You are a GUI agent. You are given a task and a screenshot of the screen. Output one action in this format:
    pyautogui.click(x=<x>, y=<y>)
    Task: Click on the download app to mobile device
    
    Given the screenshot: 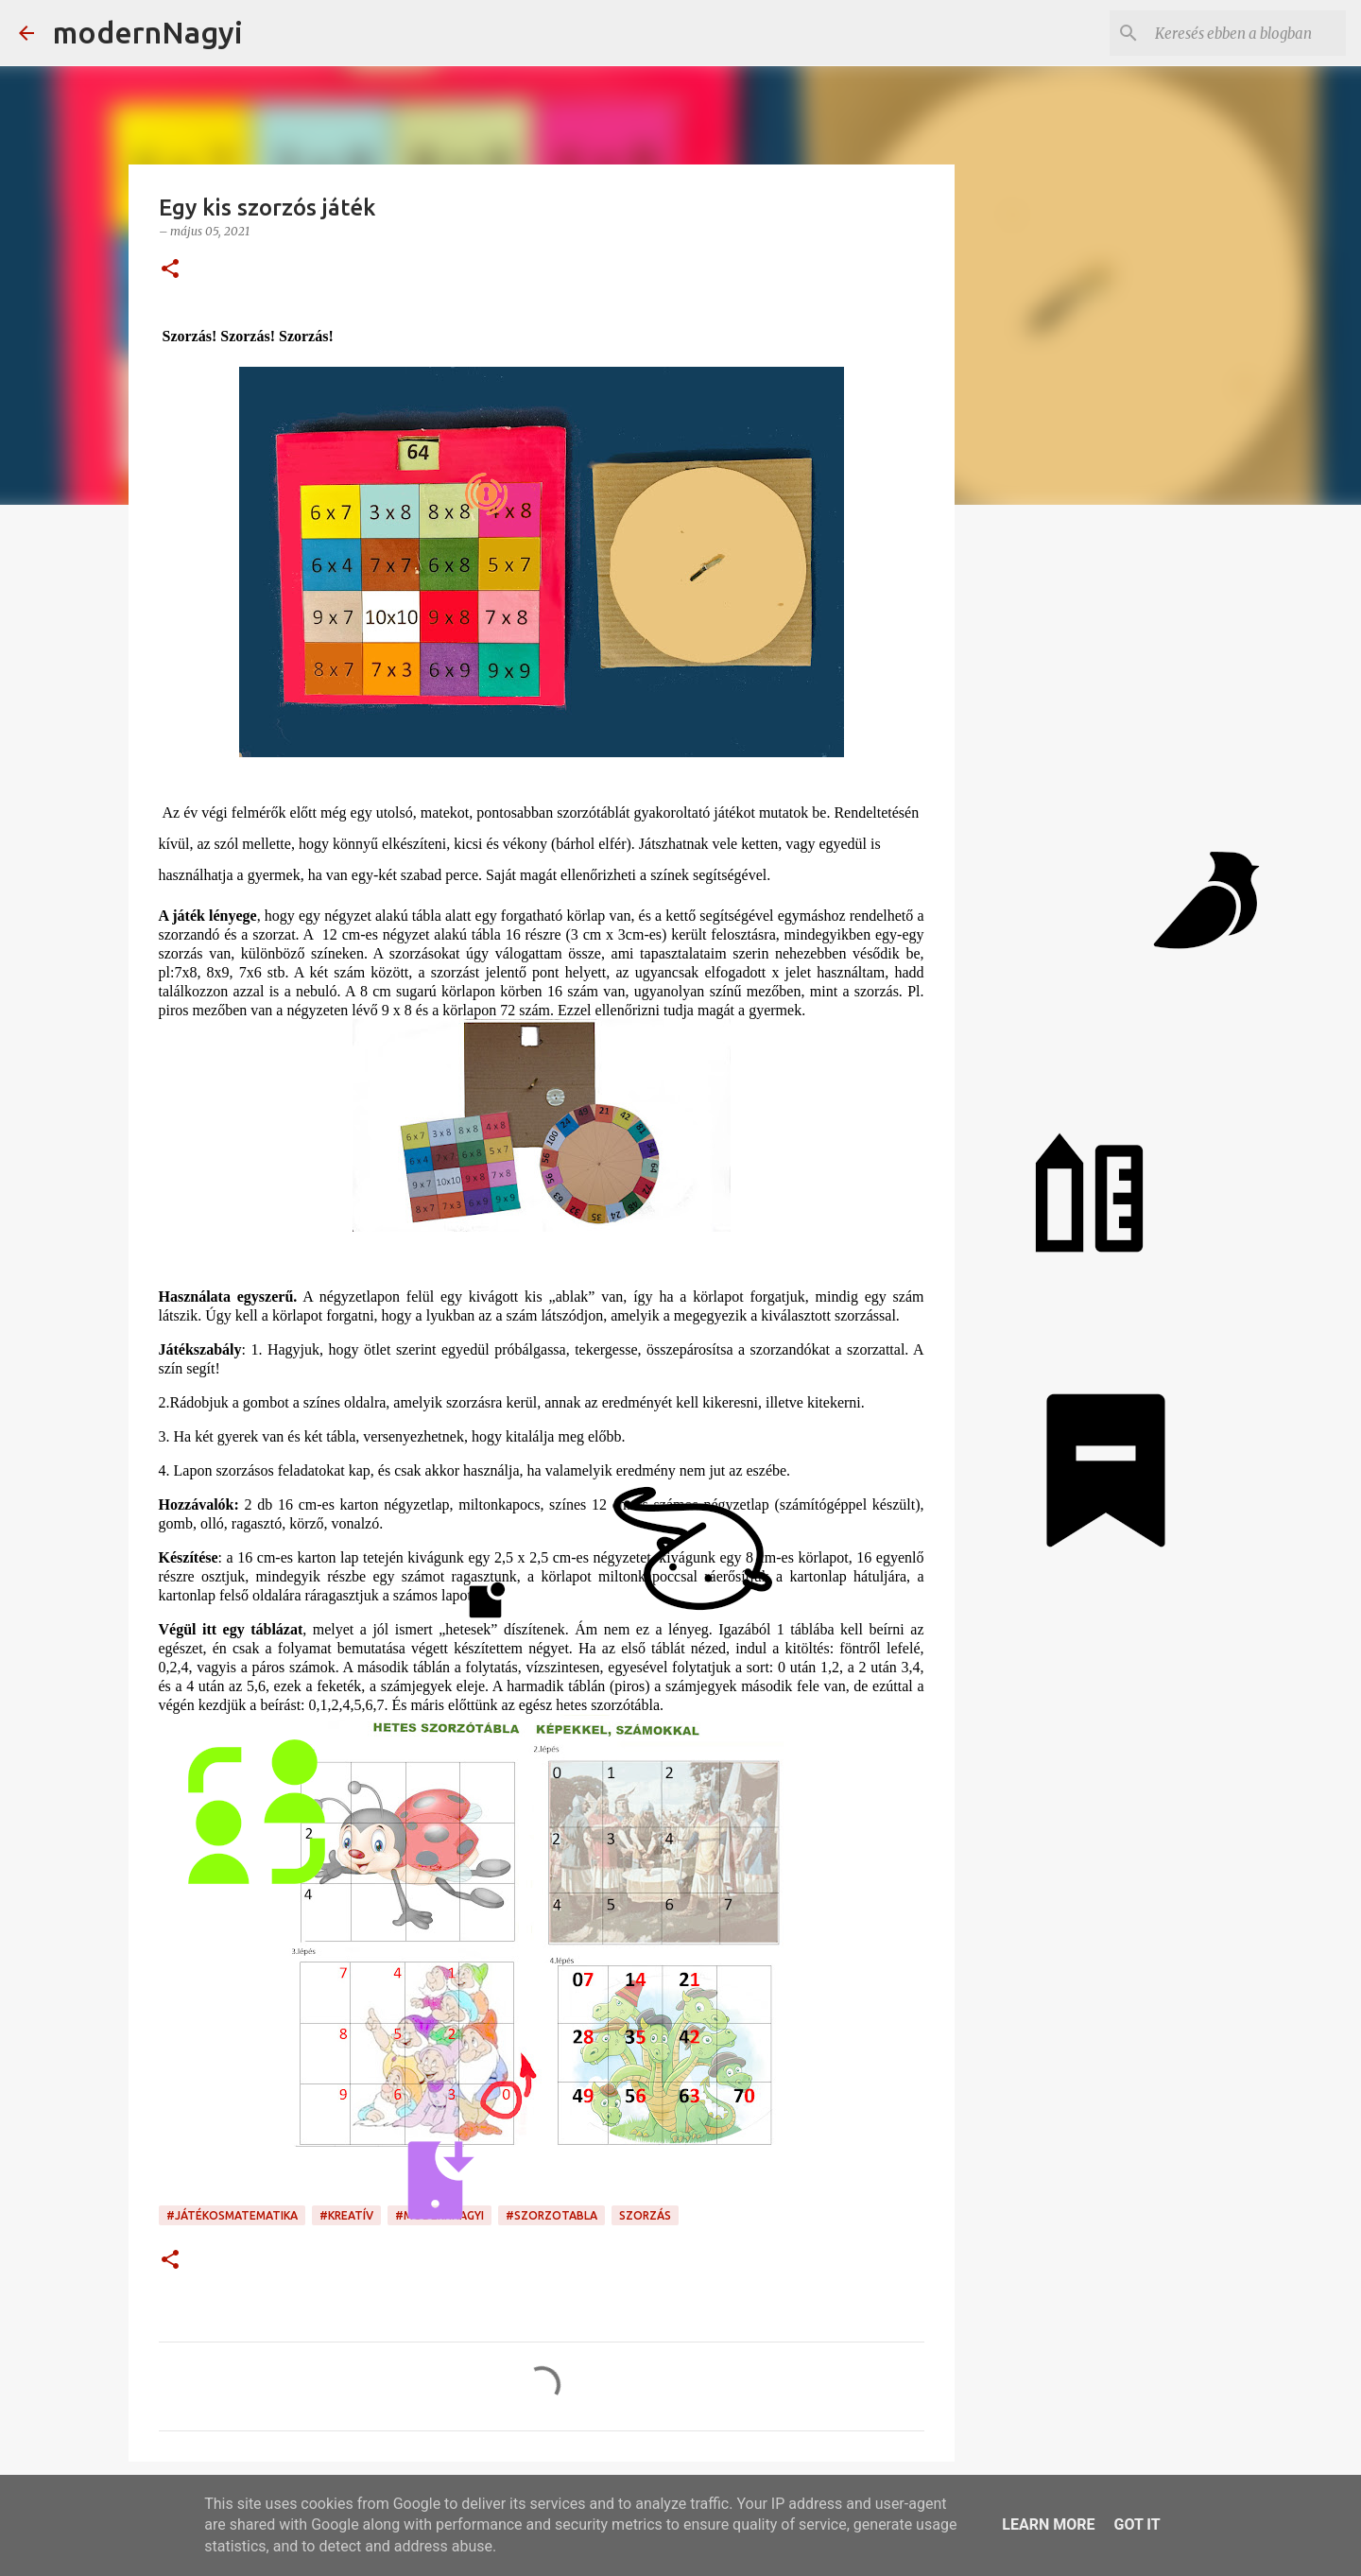 What is the action you would take?
    pyautogui.click(x=435, y=2180)
    